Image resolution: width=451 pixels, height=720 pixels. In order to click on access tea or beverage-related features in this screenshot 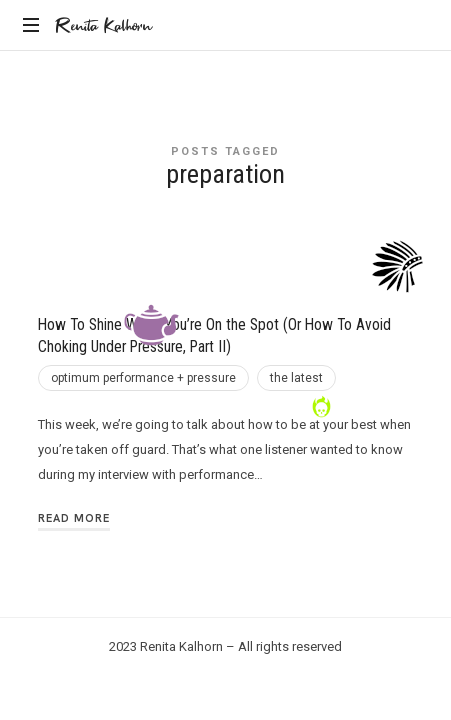, I will do `click(151, 324)`.